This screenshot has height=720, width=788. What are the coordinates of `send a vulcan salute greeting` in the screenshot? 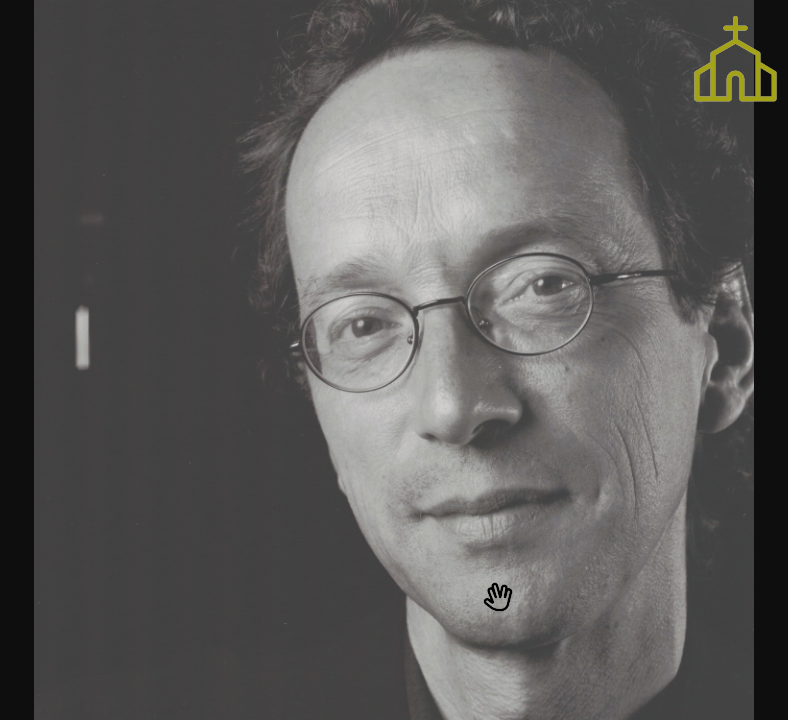 It's located at (498, 597).